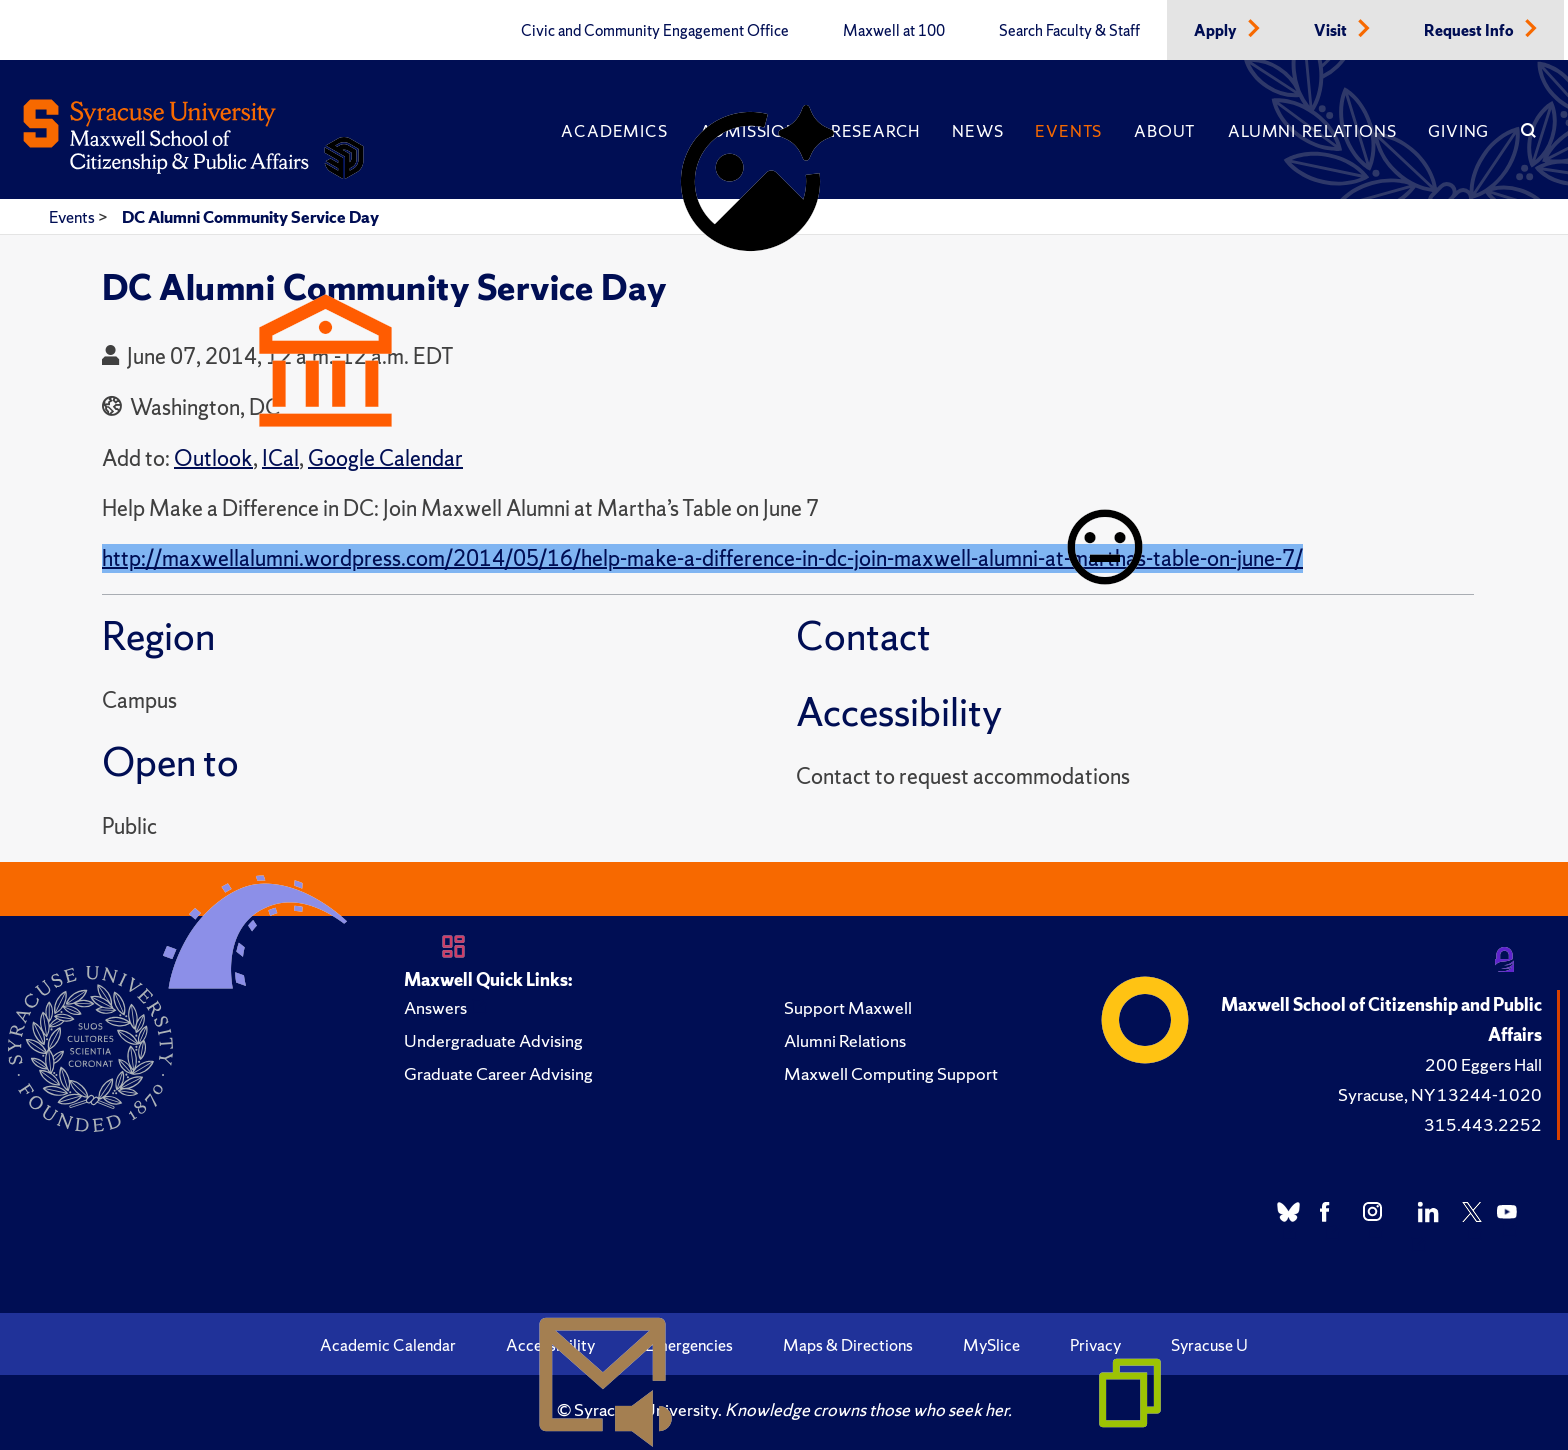  I want to click on access the dashboard, so click(453, 946).